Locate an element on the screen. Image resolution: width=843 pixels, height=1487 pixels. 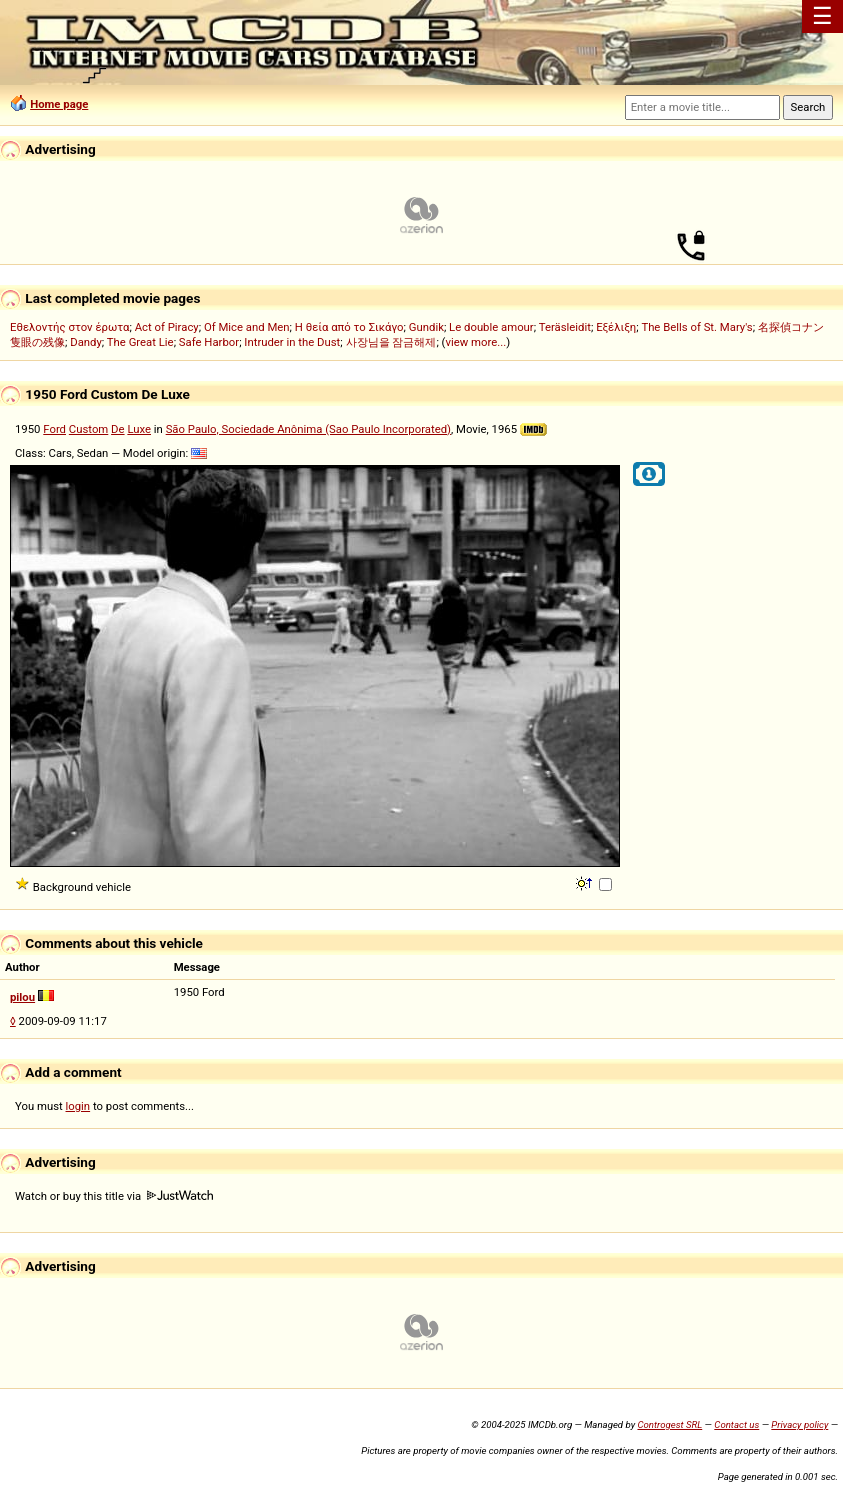
view payment or billing information is located at coordinates (649, 474).